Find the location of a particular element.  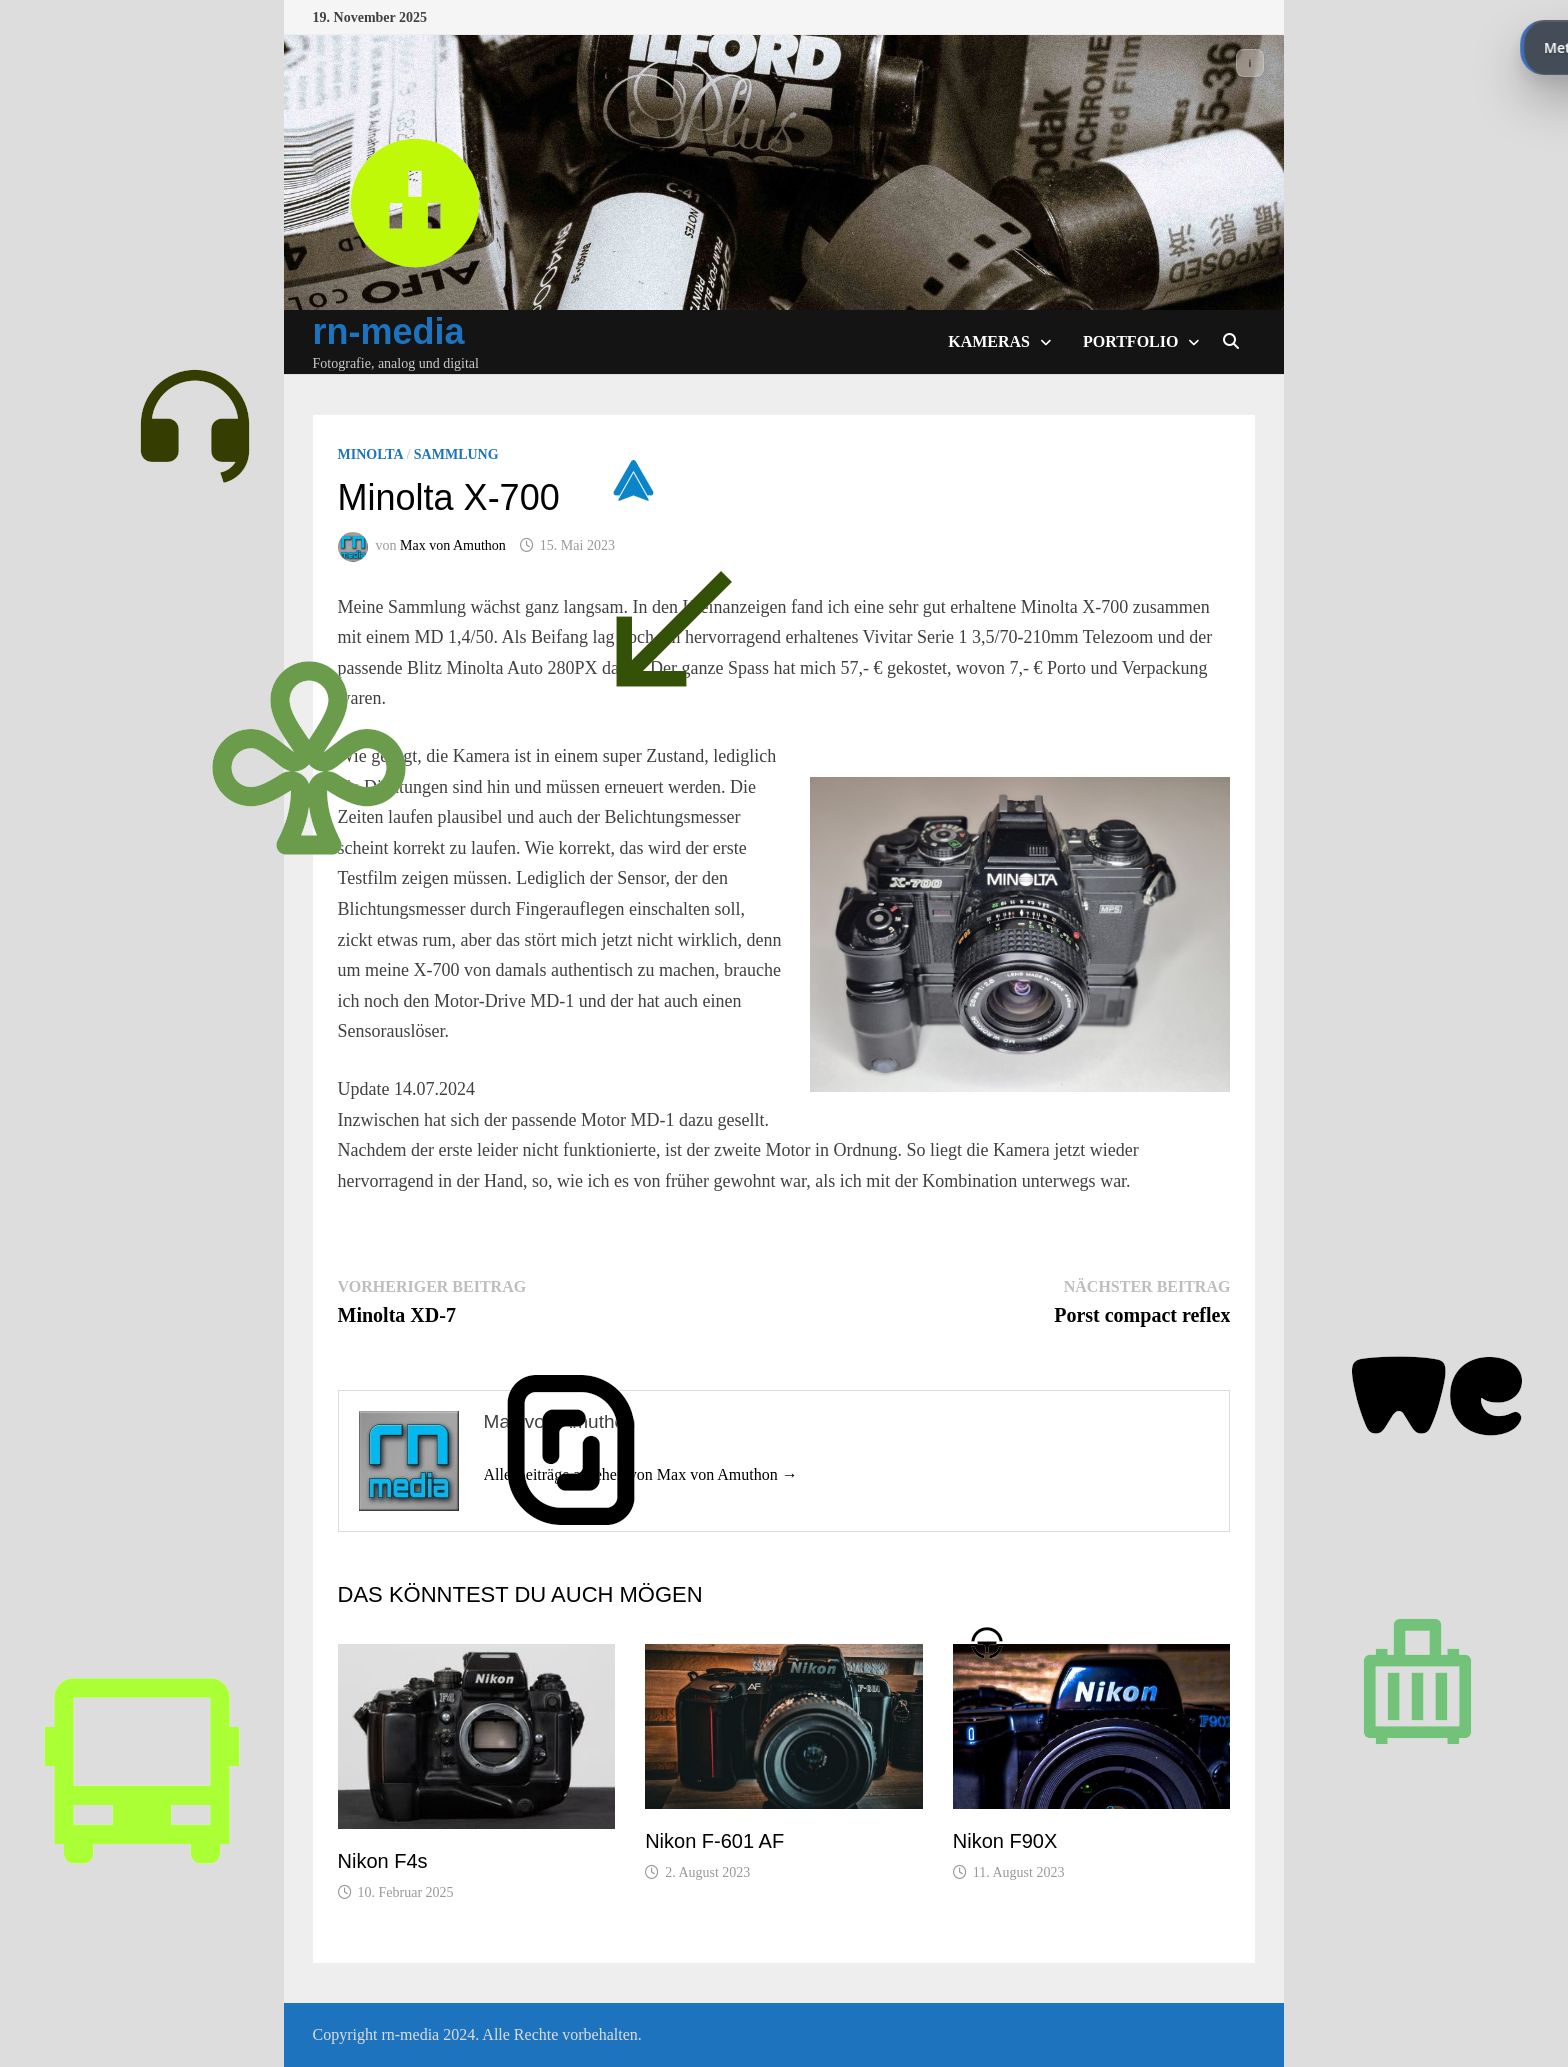

access travel or trip planning features is located at coordinates (1417, 1684).